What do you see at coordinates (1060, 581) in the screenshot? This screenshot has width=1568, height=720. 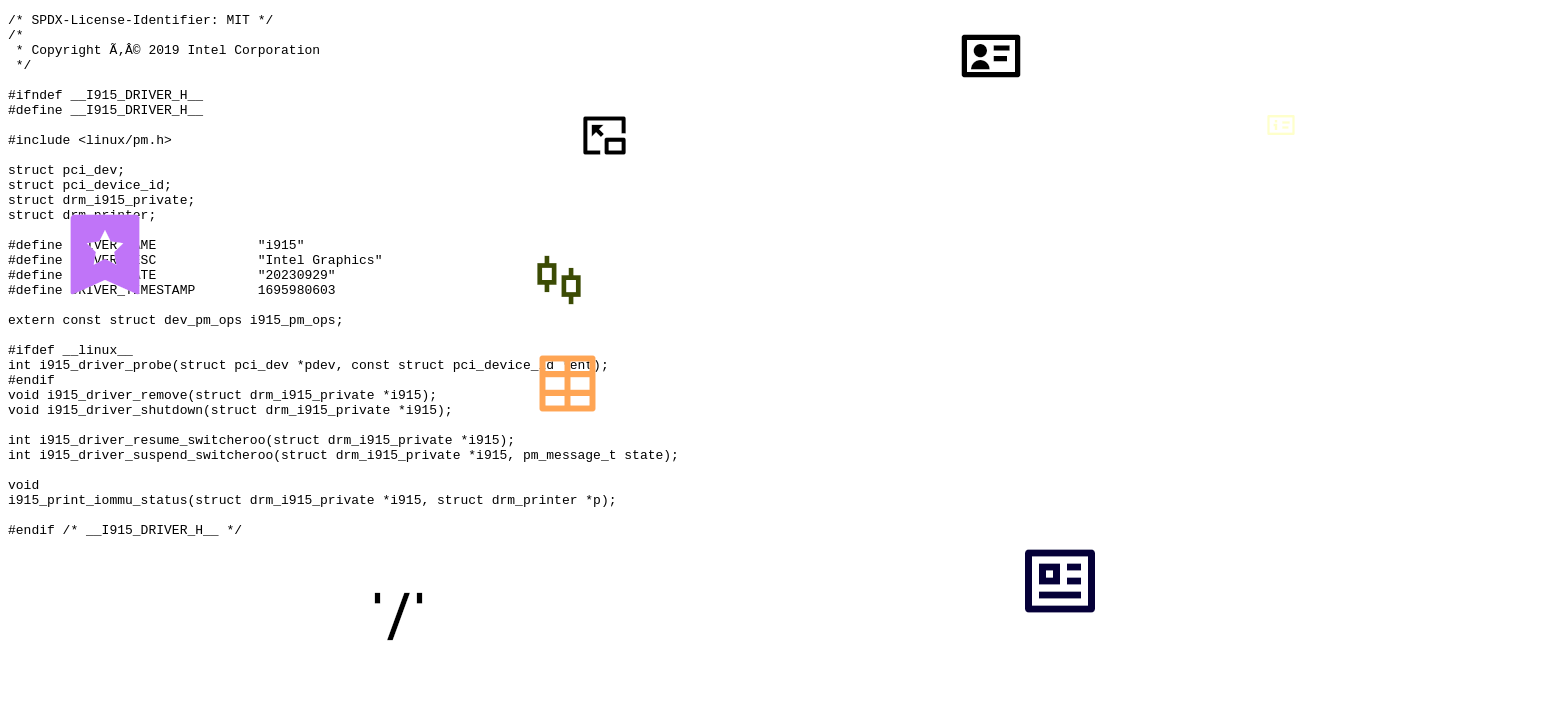 I see `view news articles` at bounding box center [1060, 581].